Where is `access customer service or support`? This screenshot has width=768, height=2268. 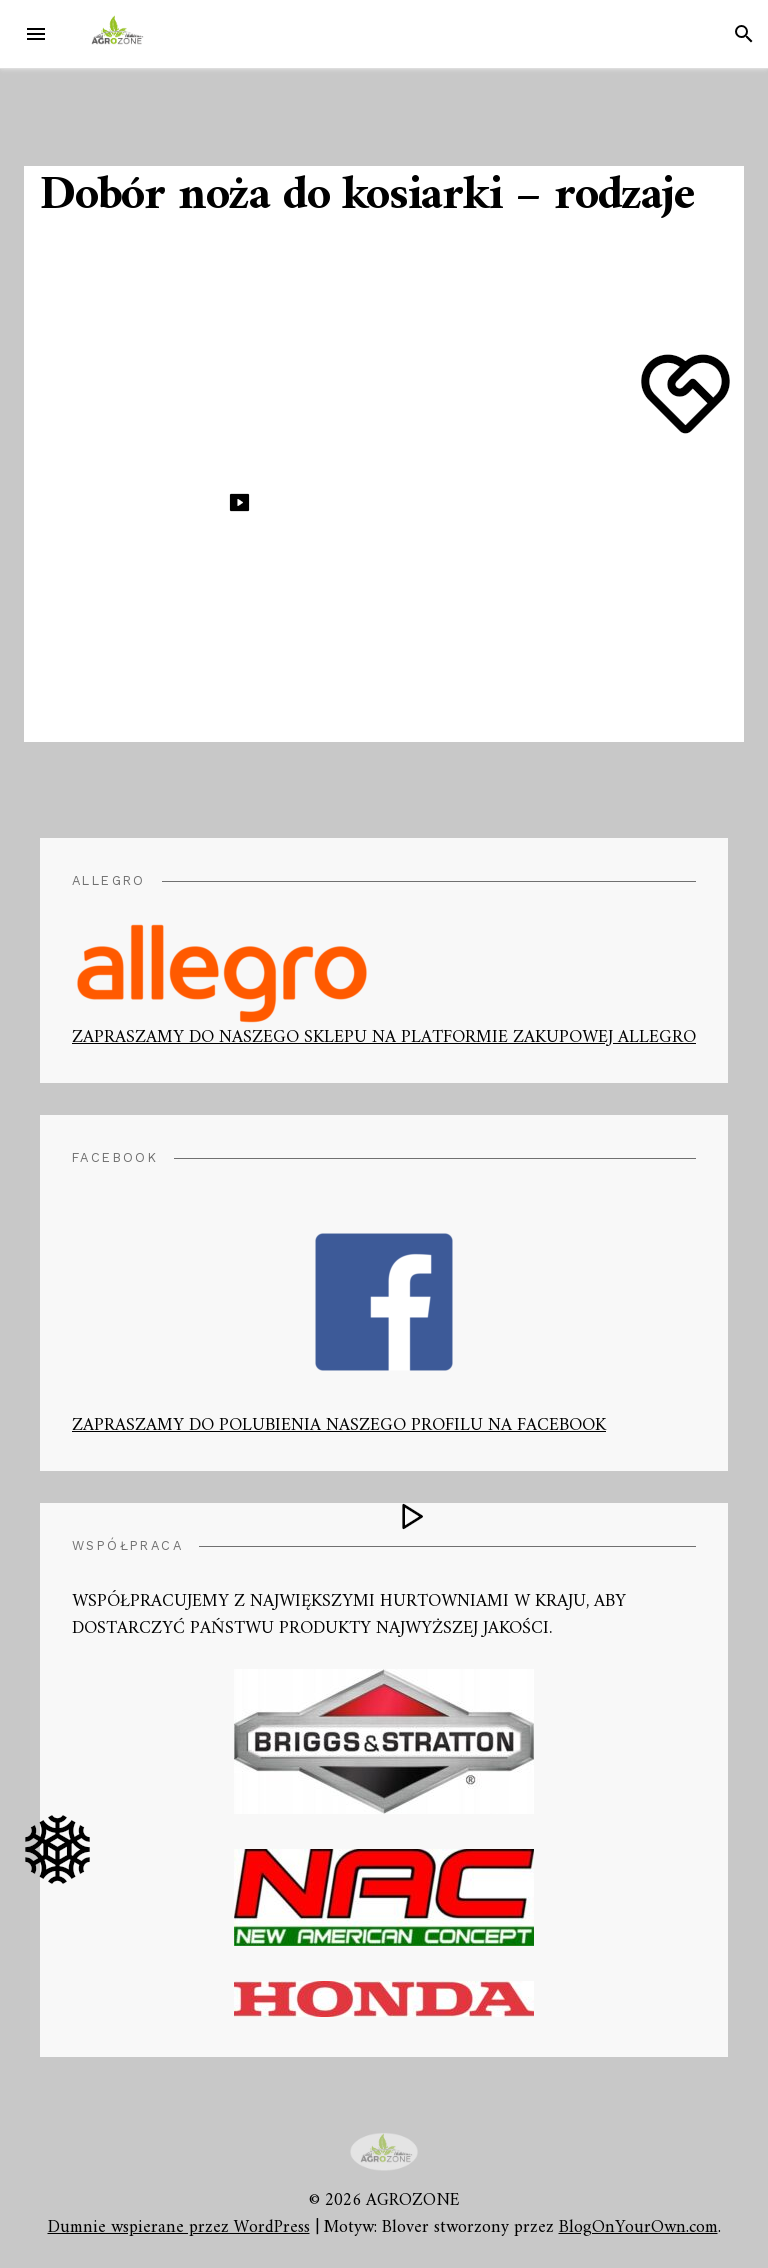
access customer service or support is located at coordinates (685, 393).